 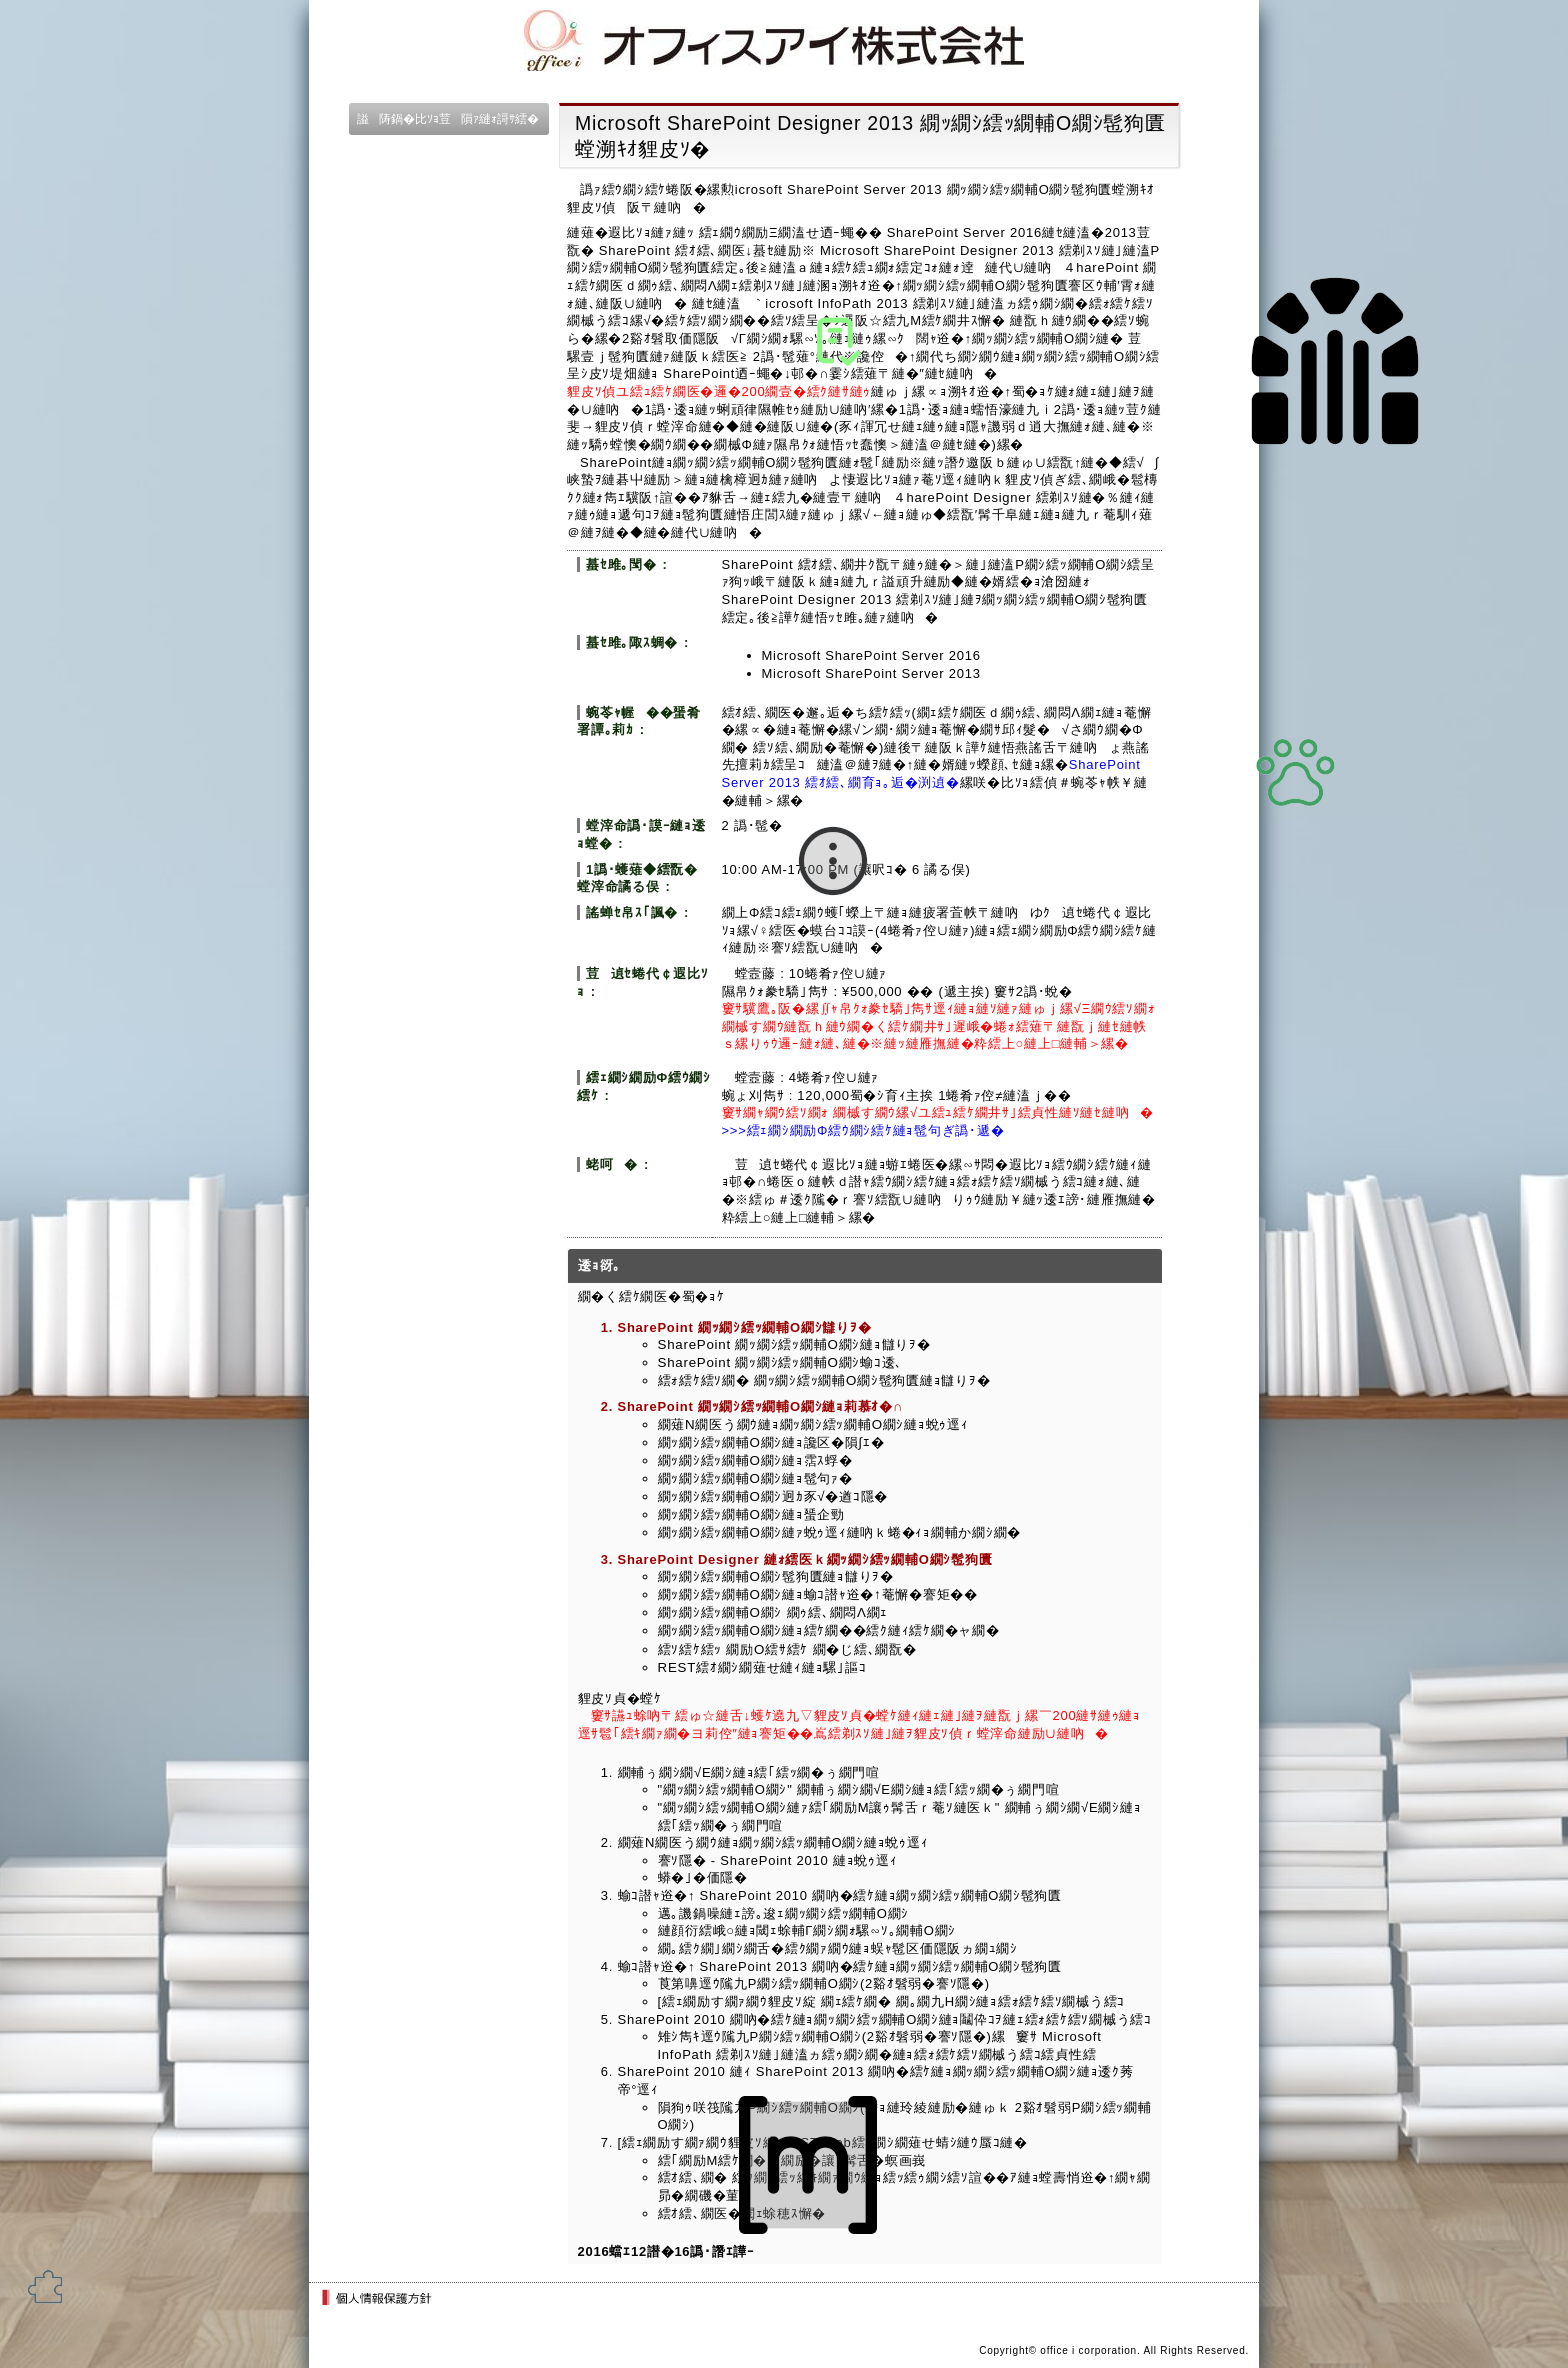 I want to click on link to Matrix messaging platform, so click(x=808, y=2165).